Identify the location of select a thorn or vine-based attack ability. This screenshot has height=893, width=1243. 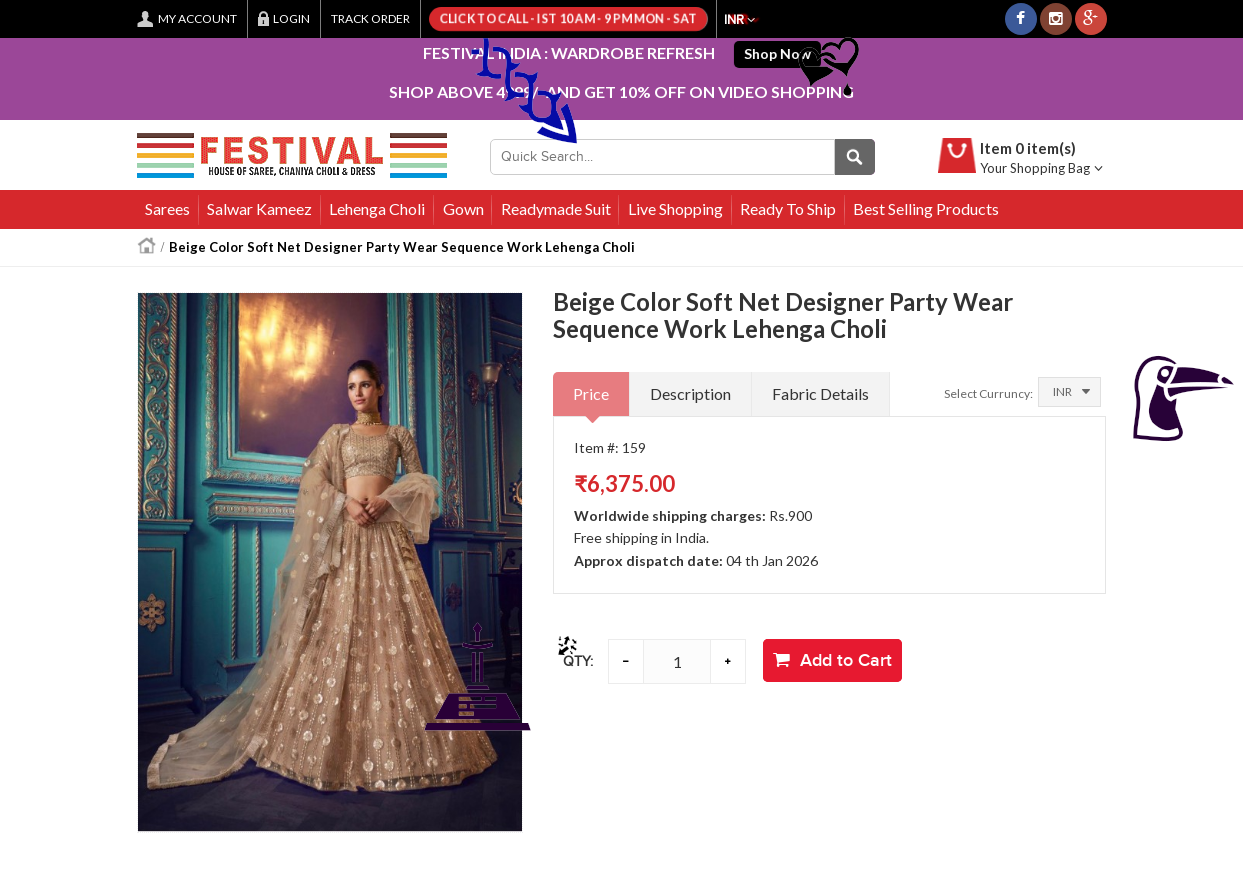
(524, 91).